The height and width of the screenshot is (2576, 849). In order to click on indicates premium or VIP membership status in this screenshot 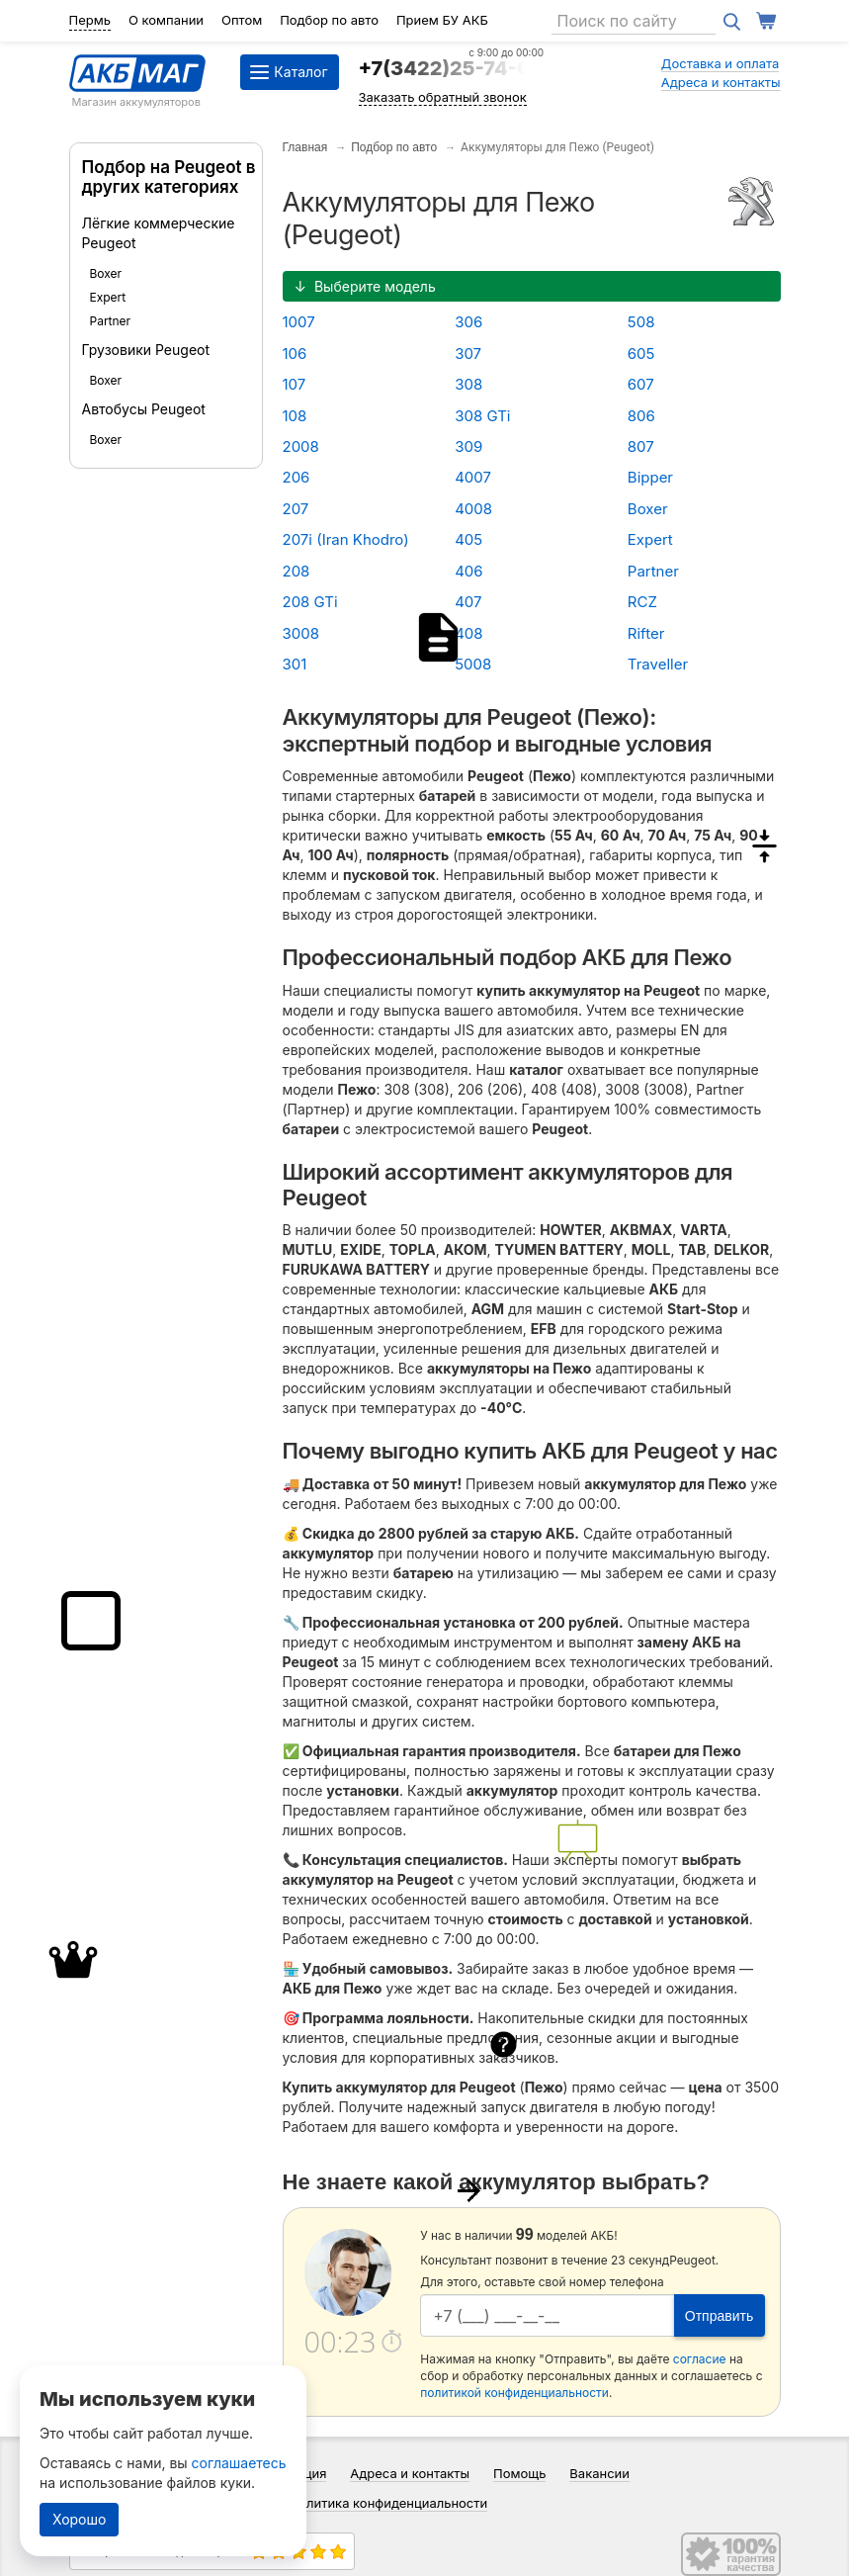, I will do `click(73, 1962)`.